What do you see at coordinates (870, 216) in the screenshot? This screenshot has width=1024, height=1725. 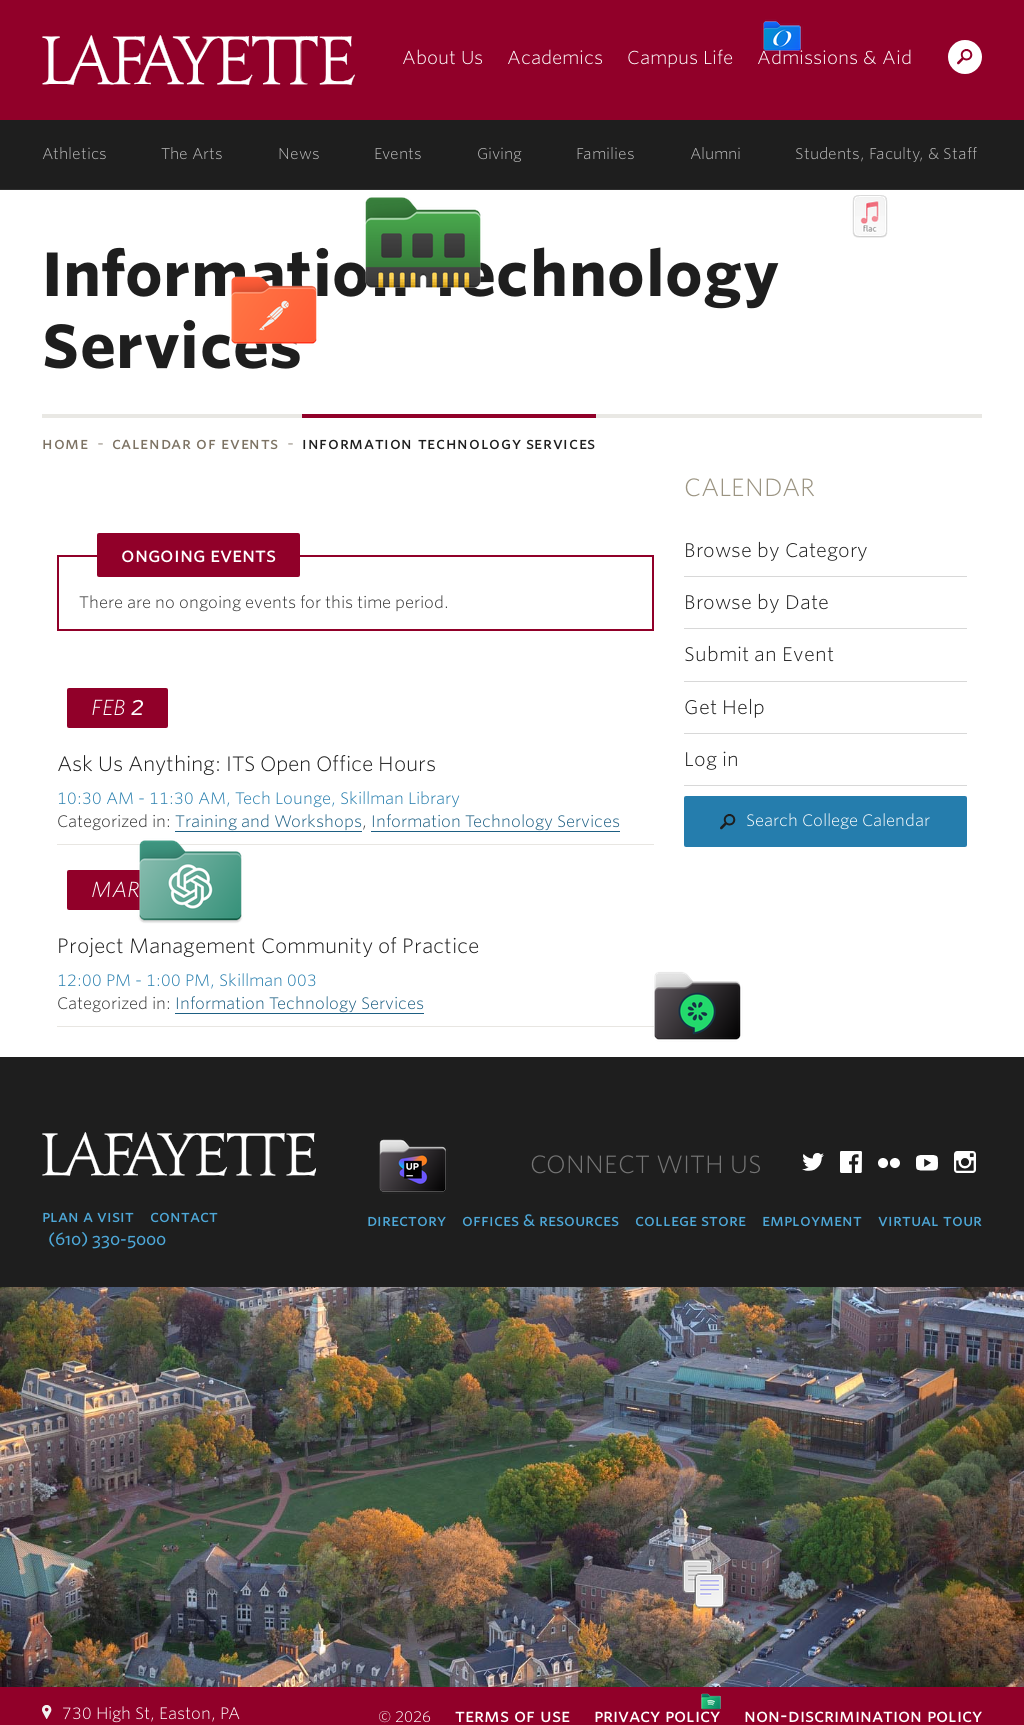 I see `a flac audio file` at bounding box center [870, 216].